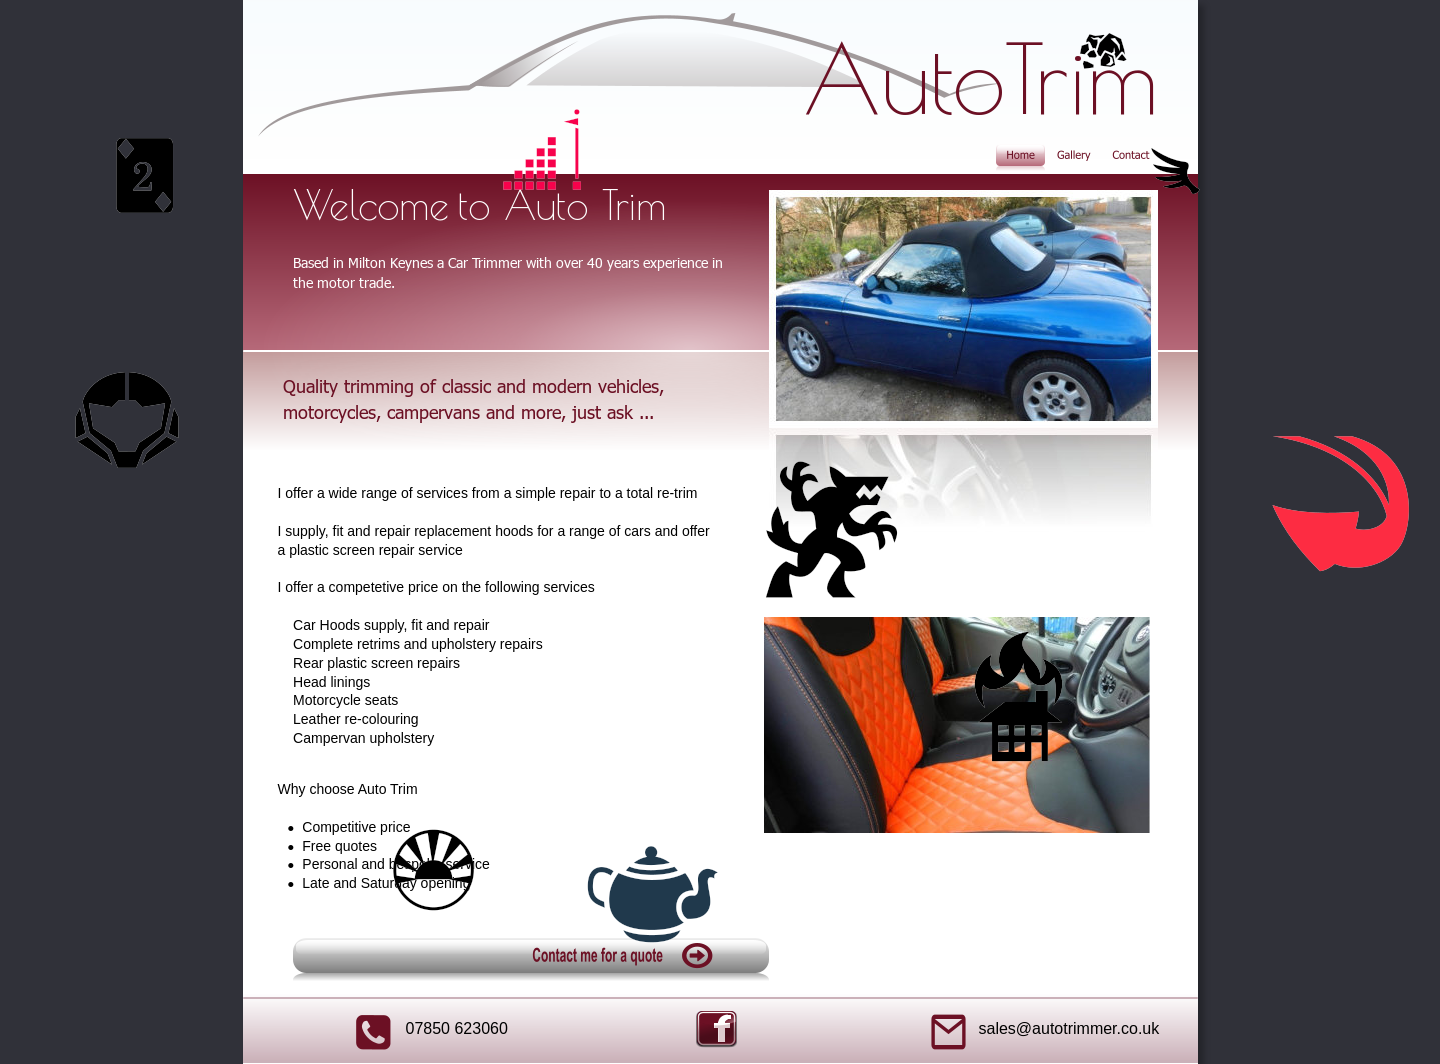 Image resolution: width=1440 pixels, height=1064 pixels. What do you see at coordinates (1103, 48) in the screenshot?
I see `collect or gather resources` at bounding box center [1103, 48].